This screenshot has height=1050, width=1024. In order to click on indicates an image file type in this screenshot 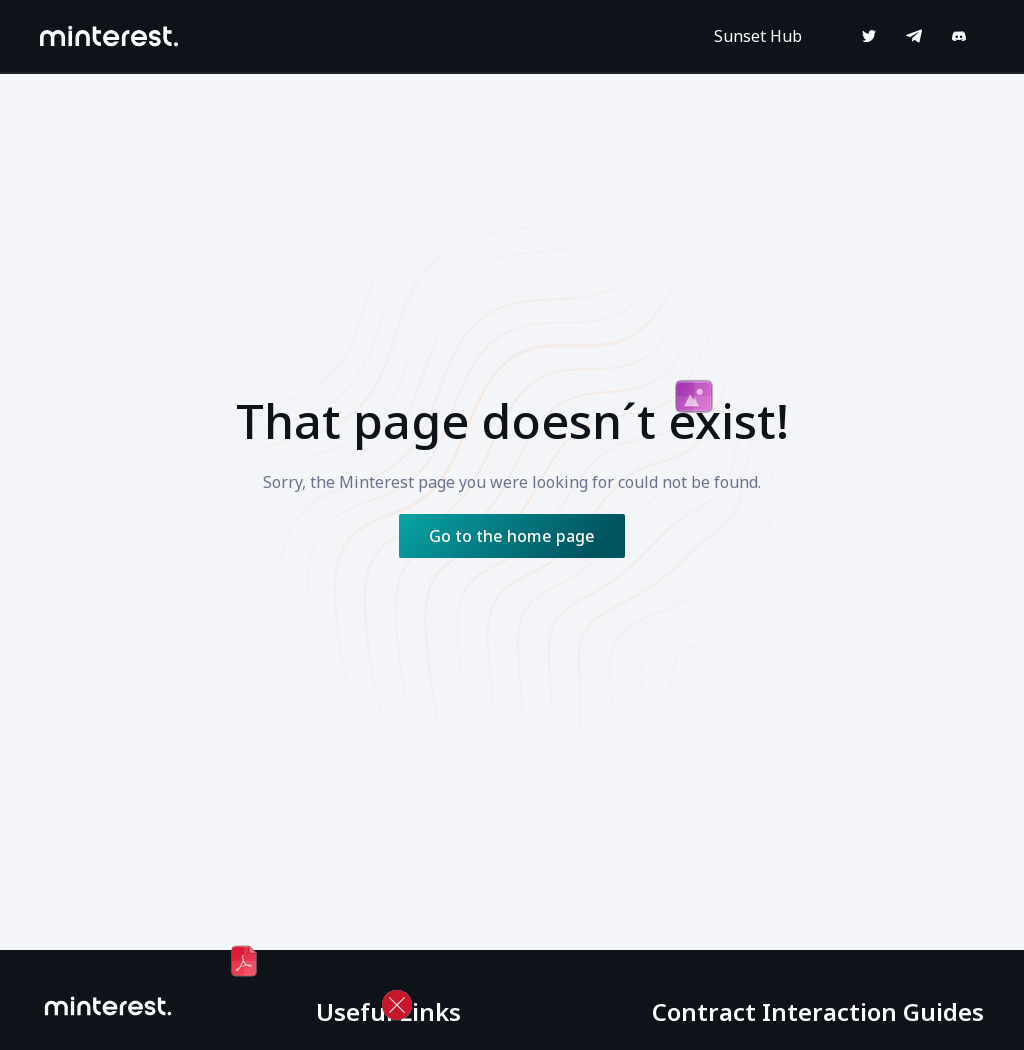, I will do `click(694, 395)`.